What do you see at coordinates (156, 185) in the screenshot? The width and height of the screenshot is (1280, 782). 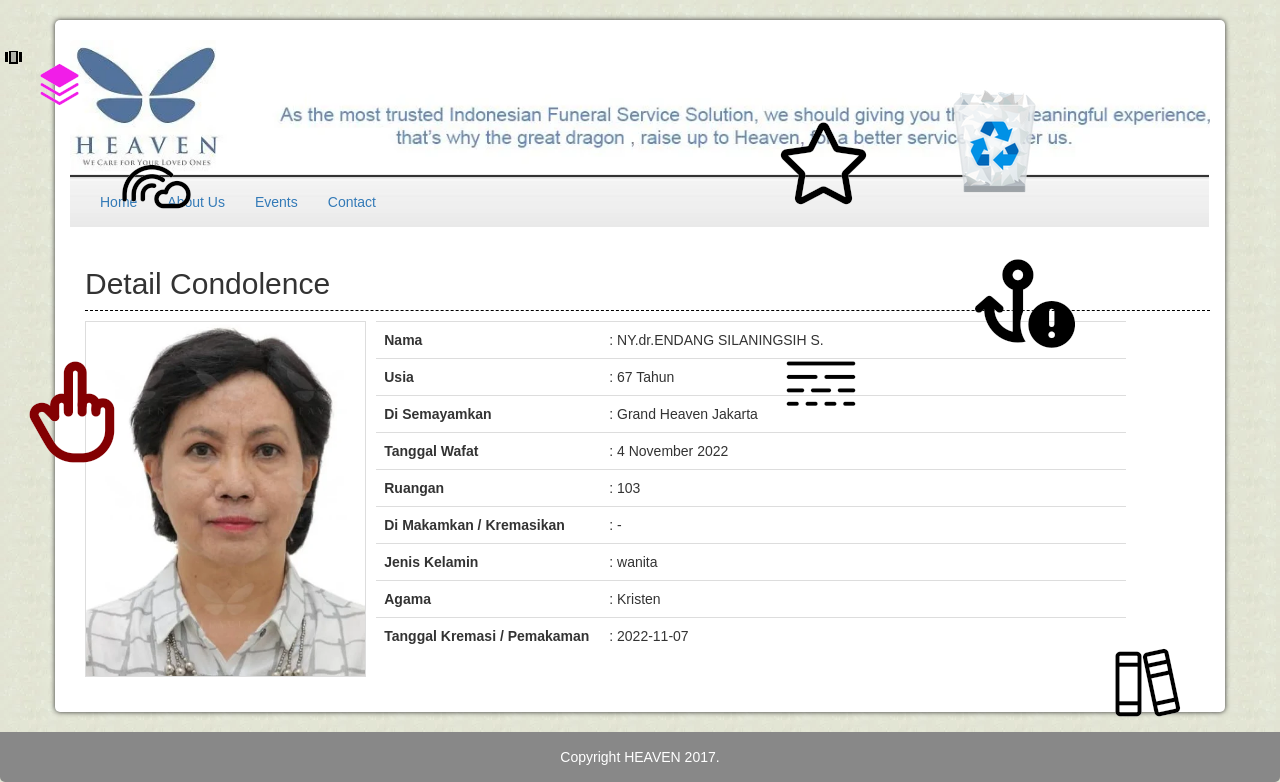 I see `view weather information` at bounding box center [156, 185].